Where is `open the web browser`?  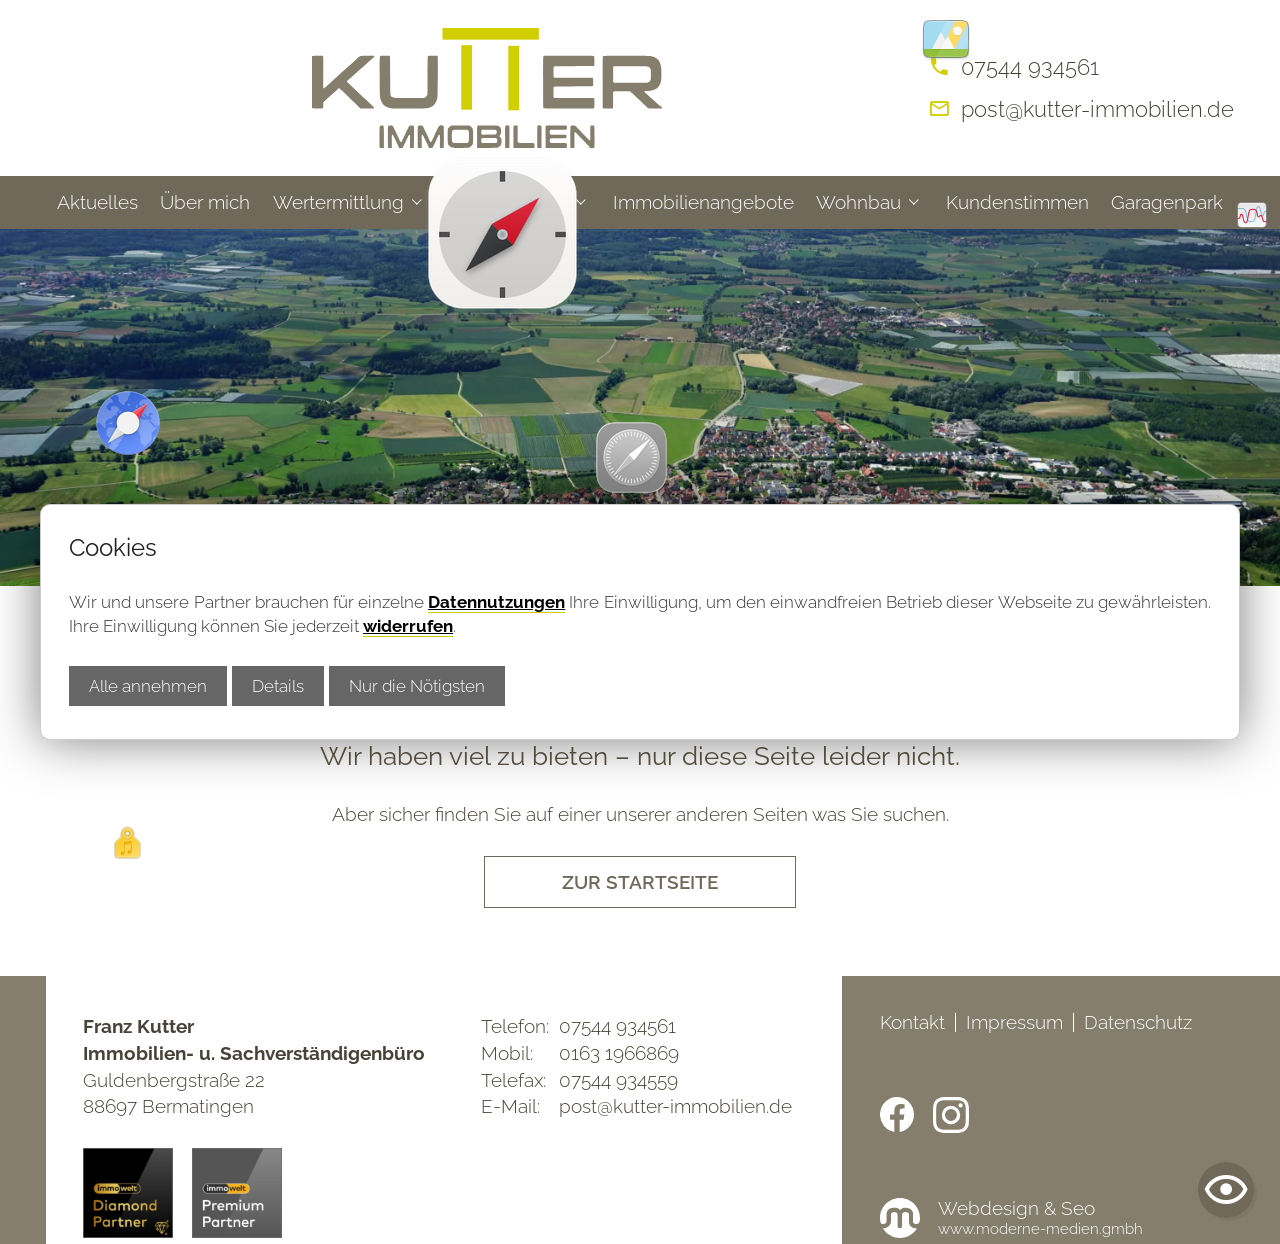
open the web browser is located at coordinates (128, 423).